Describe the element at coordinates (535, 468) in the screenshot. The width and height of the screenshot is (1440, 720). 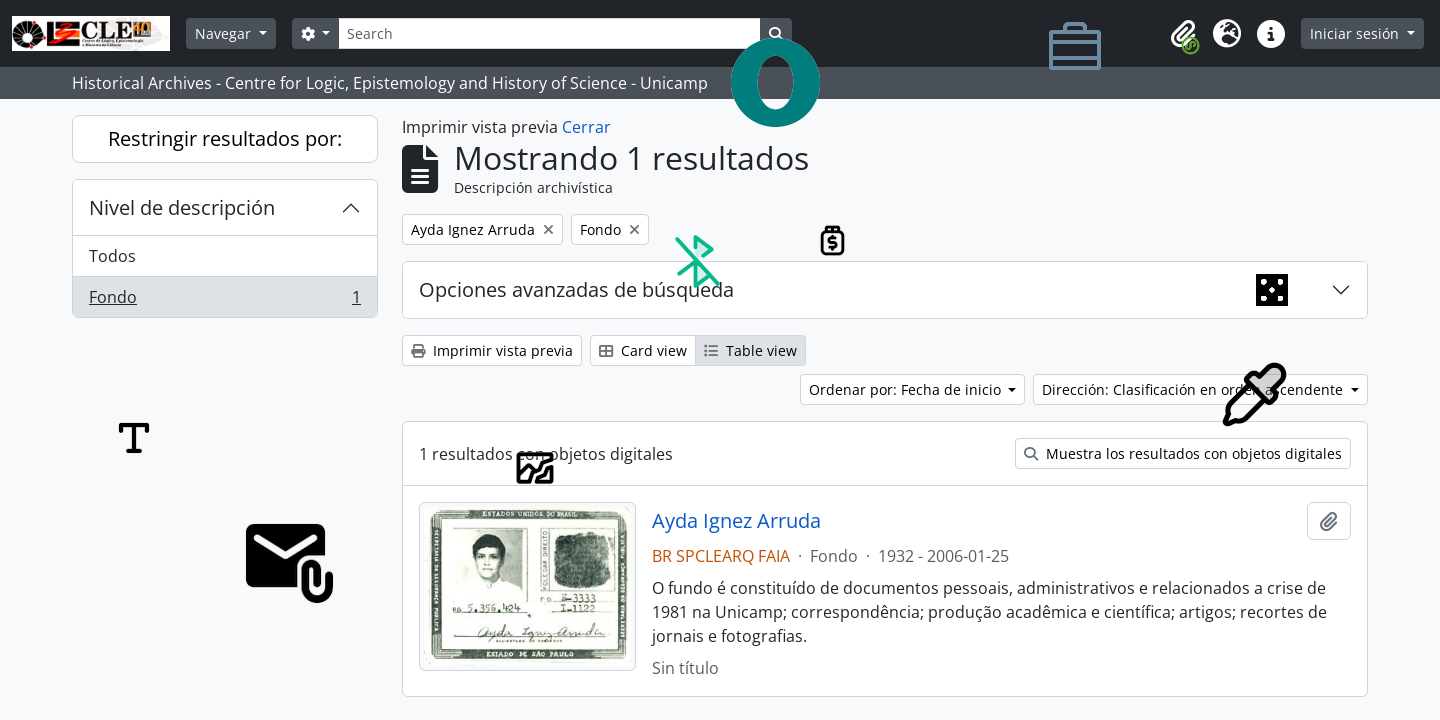
I see `indicates a broken or corrupted image file` at that location.